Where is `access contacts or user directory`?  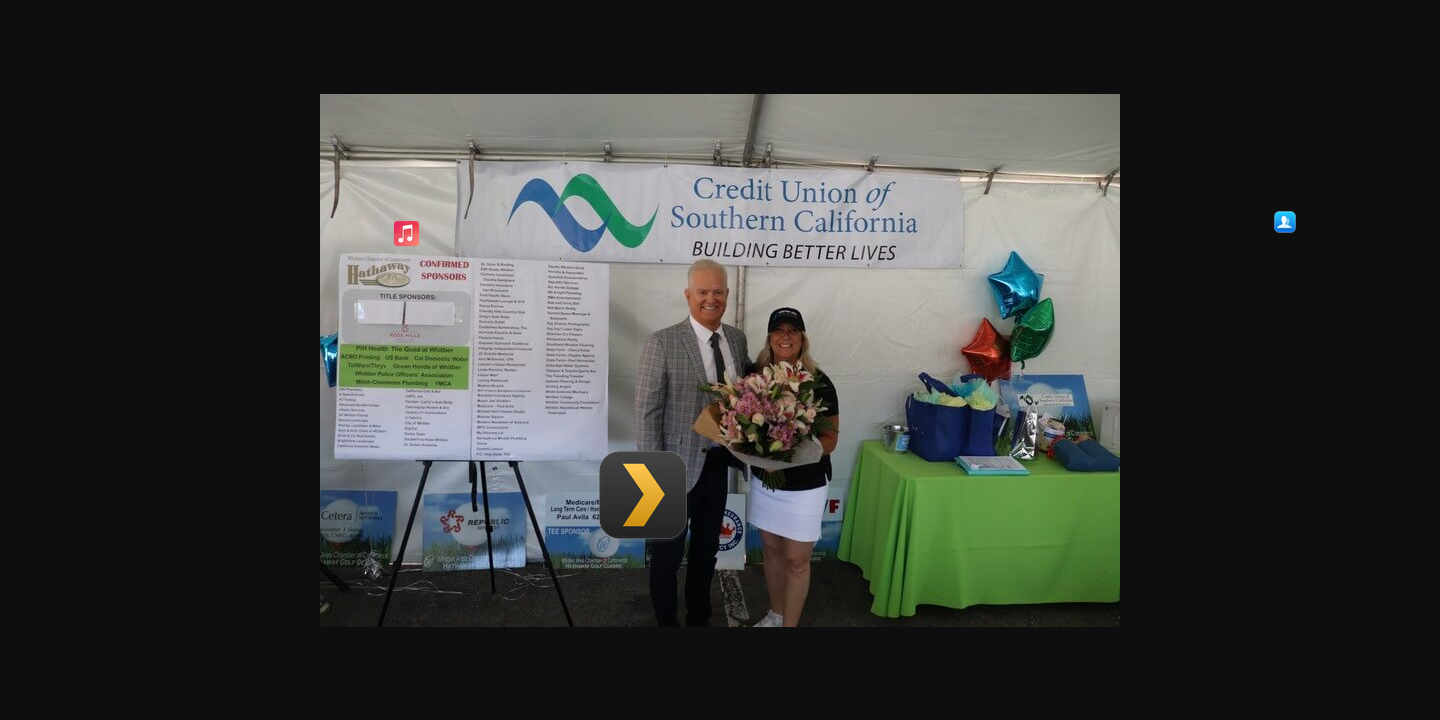 access contacts or user directory is located at coordinates (1285, 222).